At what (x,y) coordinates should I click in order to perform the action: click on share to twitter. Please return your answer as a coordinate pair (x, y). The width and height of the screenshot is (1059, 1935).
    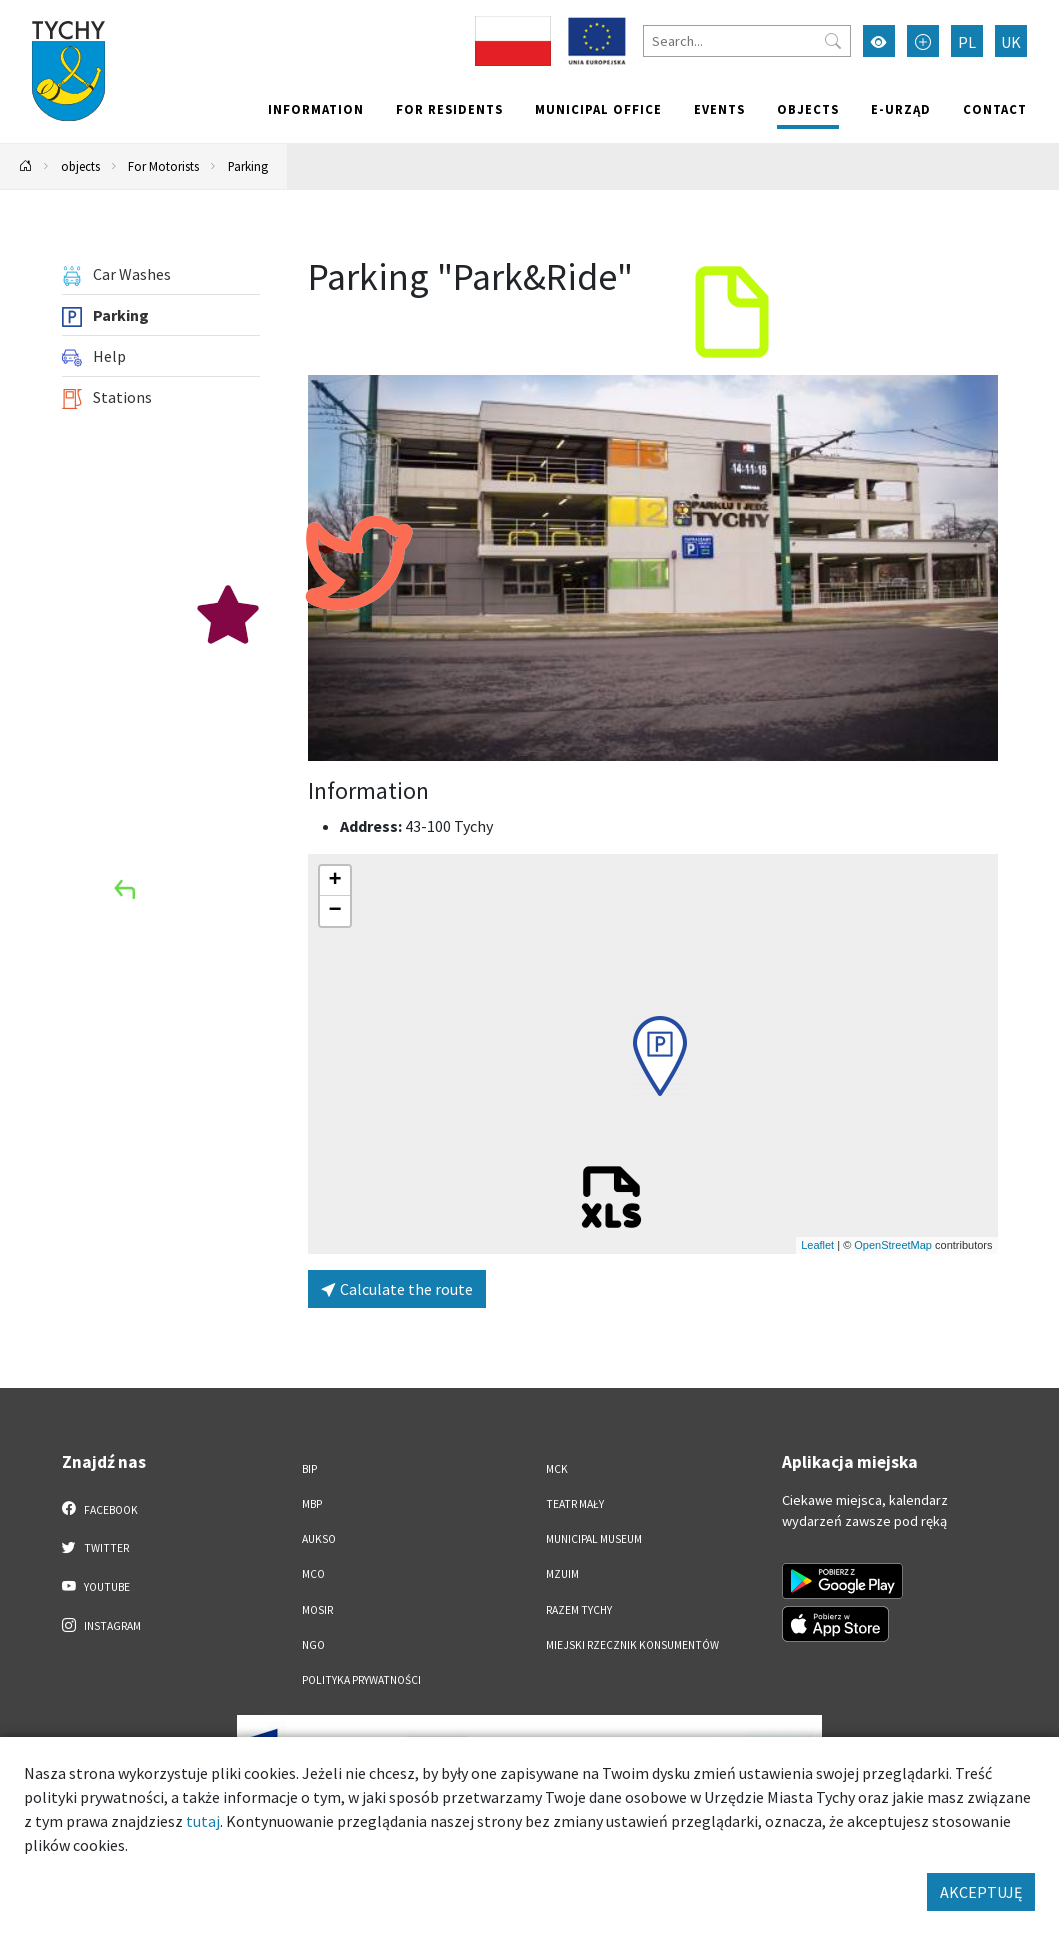
    Looking at the image, I should click on (359, 563).